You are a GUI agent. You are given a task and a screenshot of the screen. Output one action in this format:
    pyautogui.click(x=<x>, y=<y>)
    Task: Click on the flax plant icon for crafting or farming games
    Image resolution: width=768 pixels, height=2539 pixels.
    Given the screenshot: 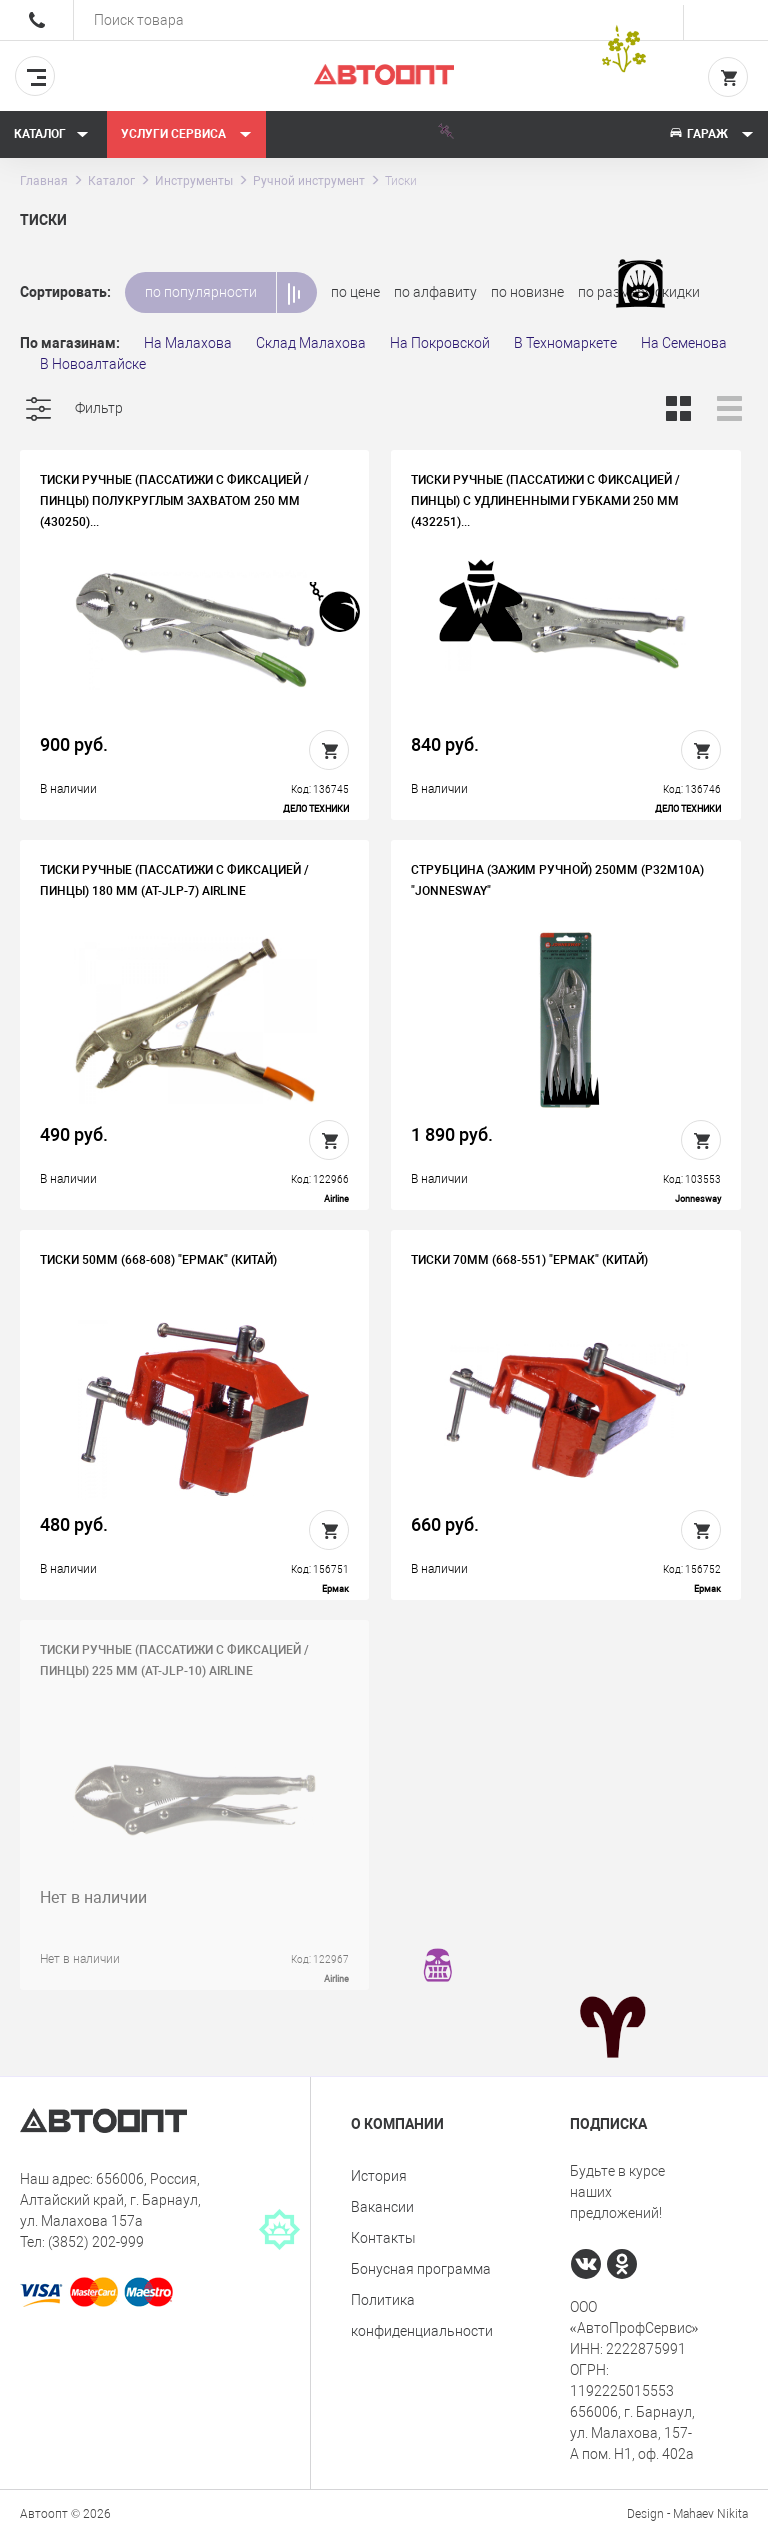 What is the action you would take?
    pyautogui.click(x=624, y=48)
    